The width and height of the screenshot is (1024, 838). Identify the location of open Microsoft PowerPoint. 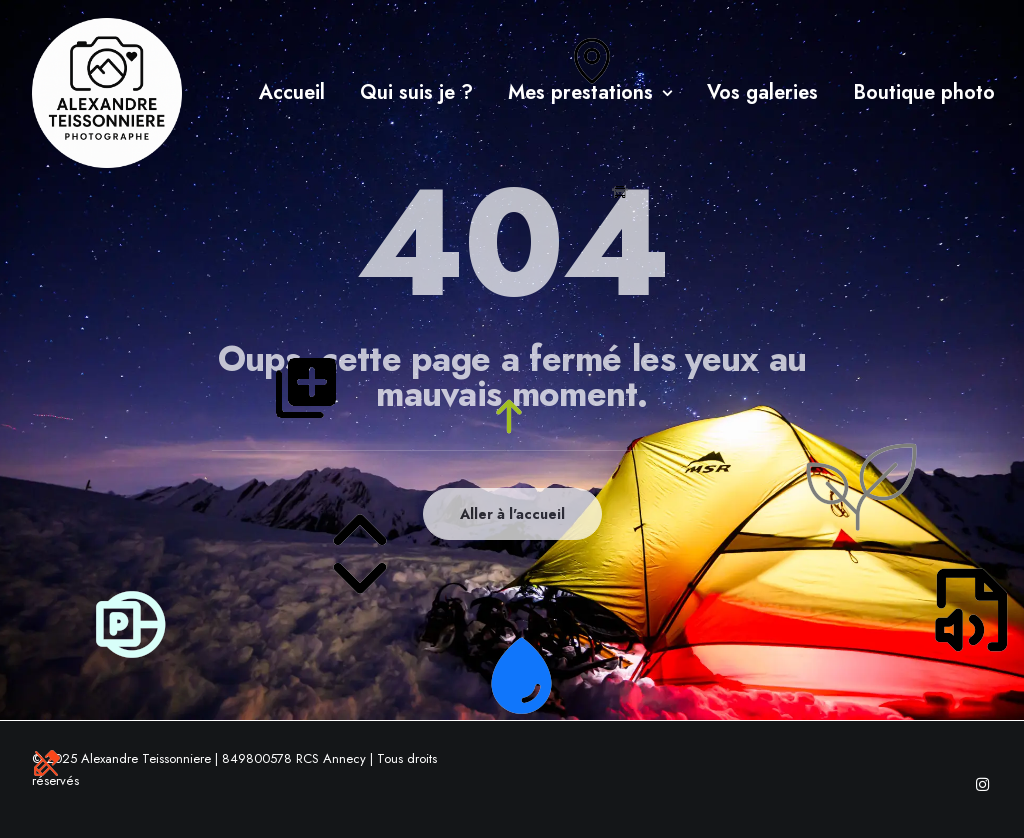
(129, 624).